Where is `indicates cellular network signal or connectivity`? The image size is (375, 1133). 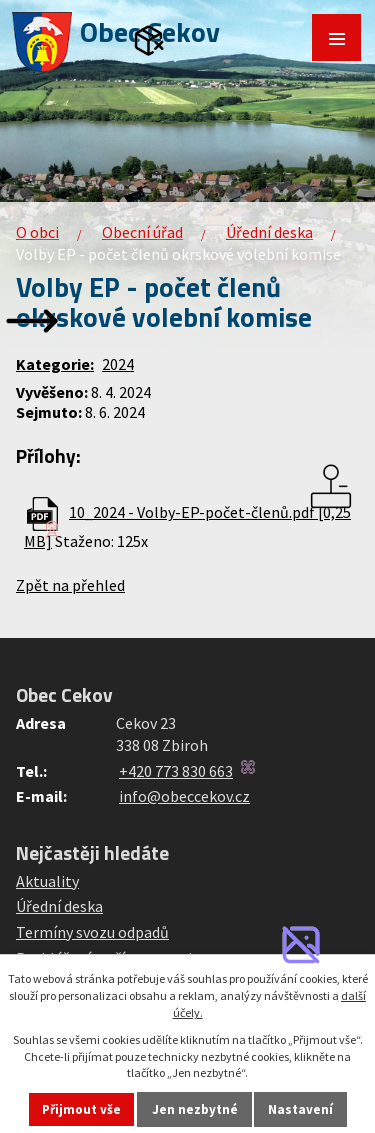
indicates cellular network signal or connectivity is located at coordinates (52, 530).